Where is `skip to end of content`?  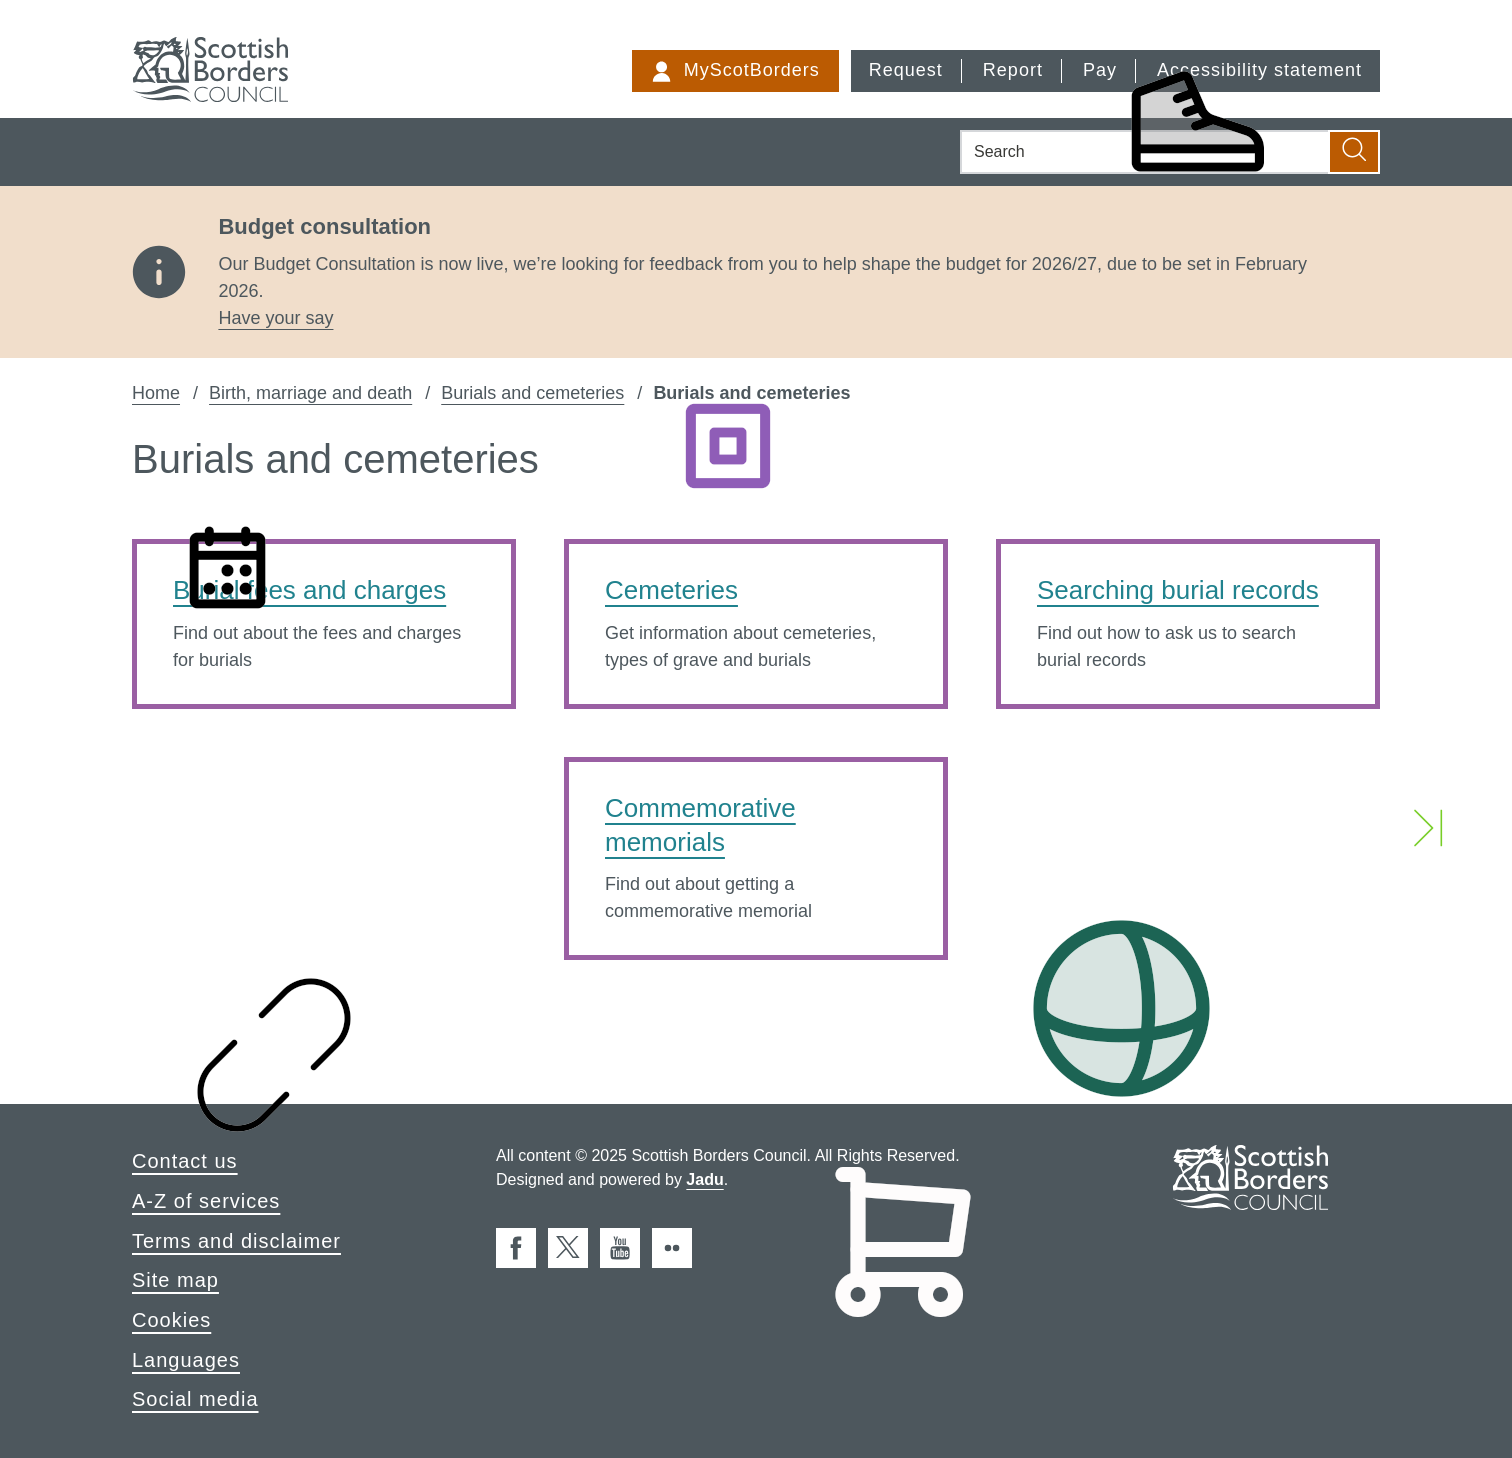
skip to end of content is located at coordinates (1429, 828).